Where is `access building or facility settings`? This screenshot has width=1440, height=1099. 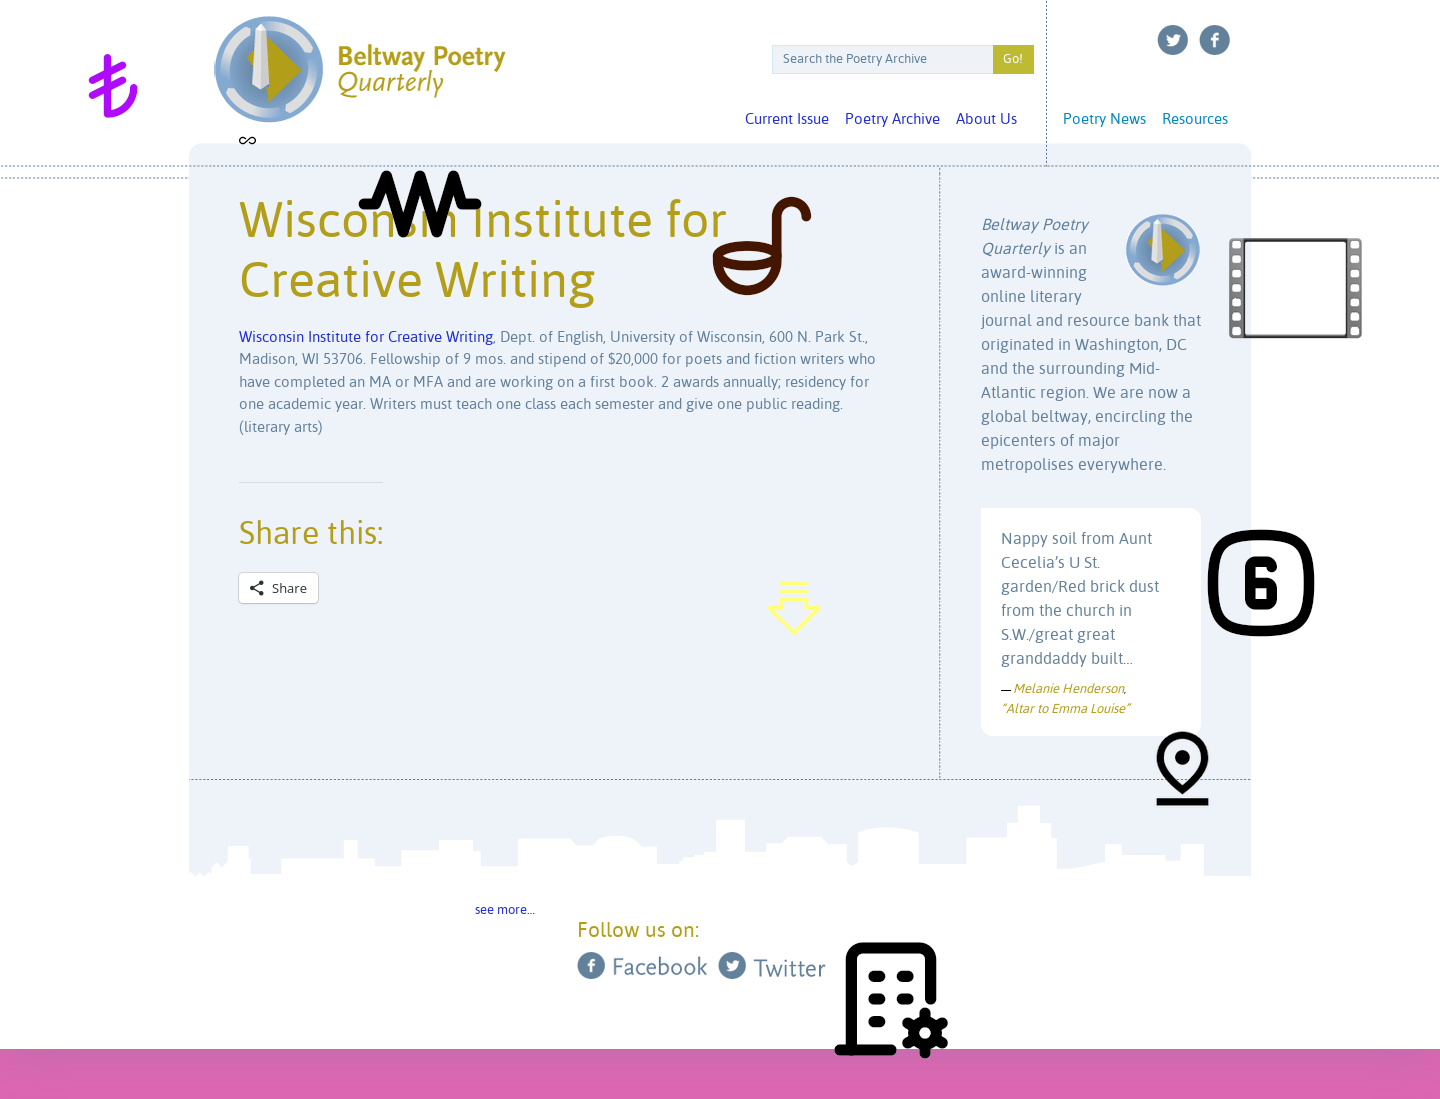 access building or facility settings is located at coordinates (891, 999).